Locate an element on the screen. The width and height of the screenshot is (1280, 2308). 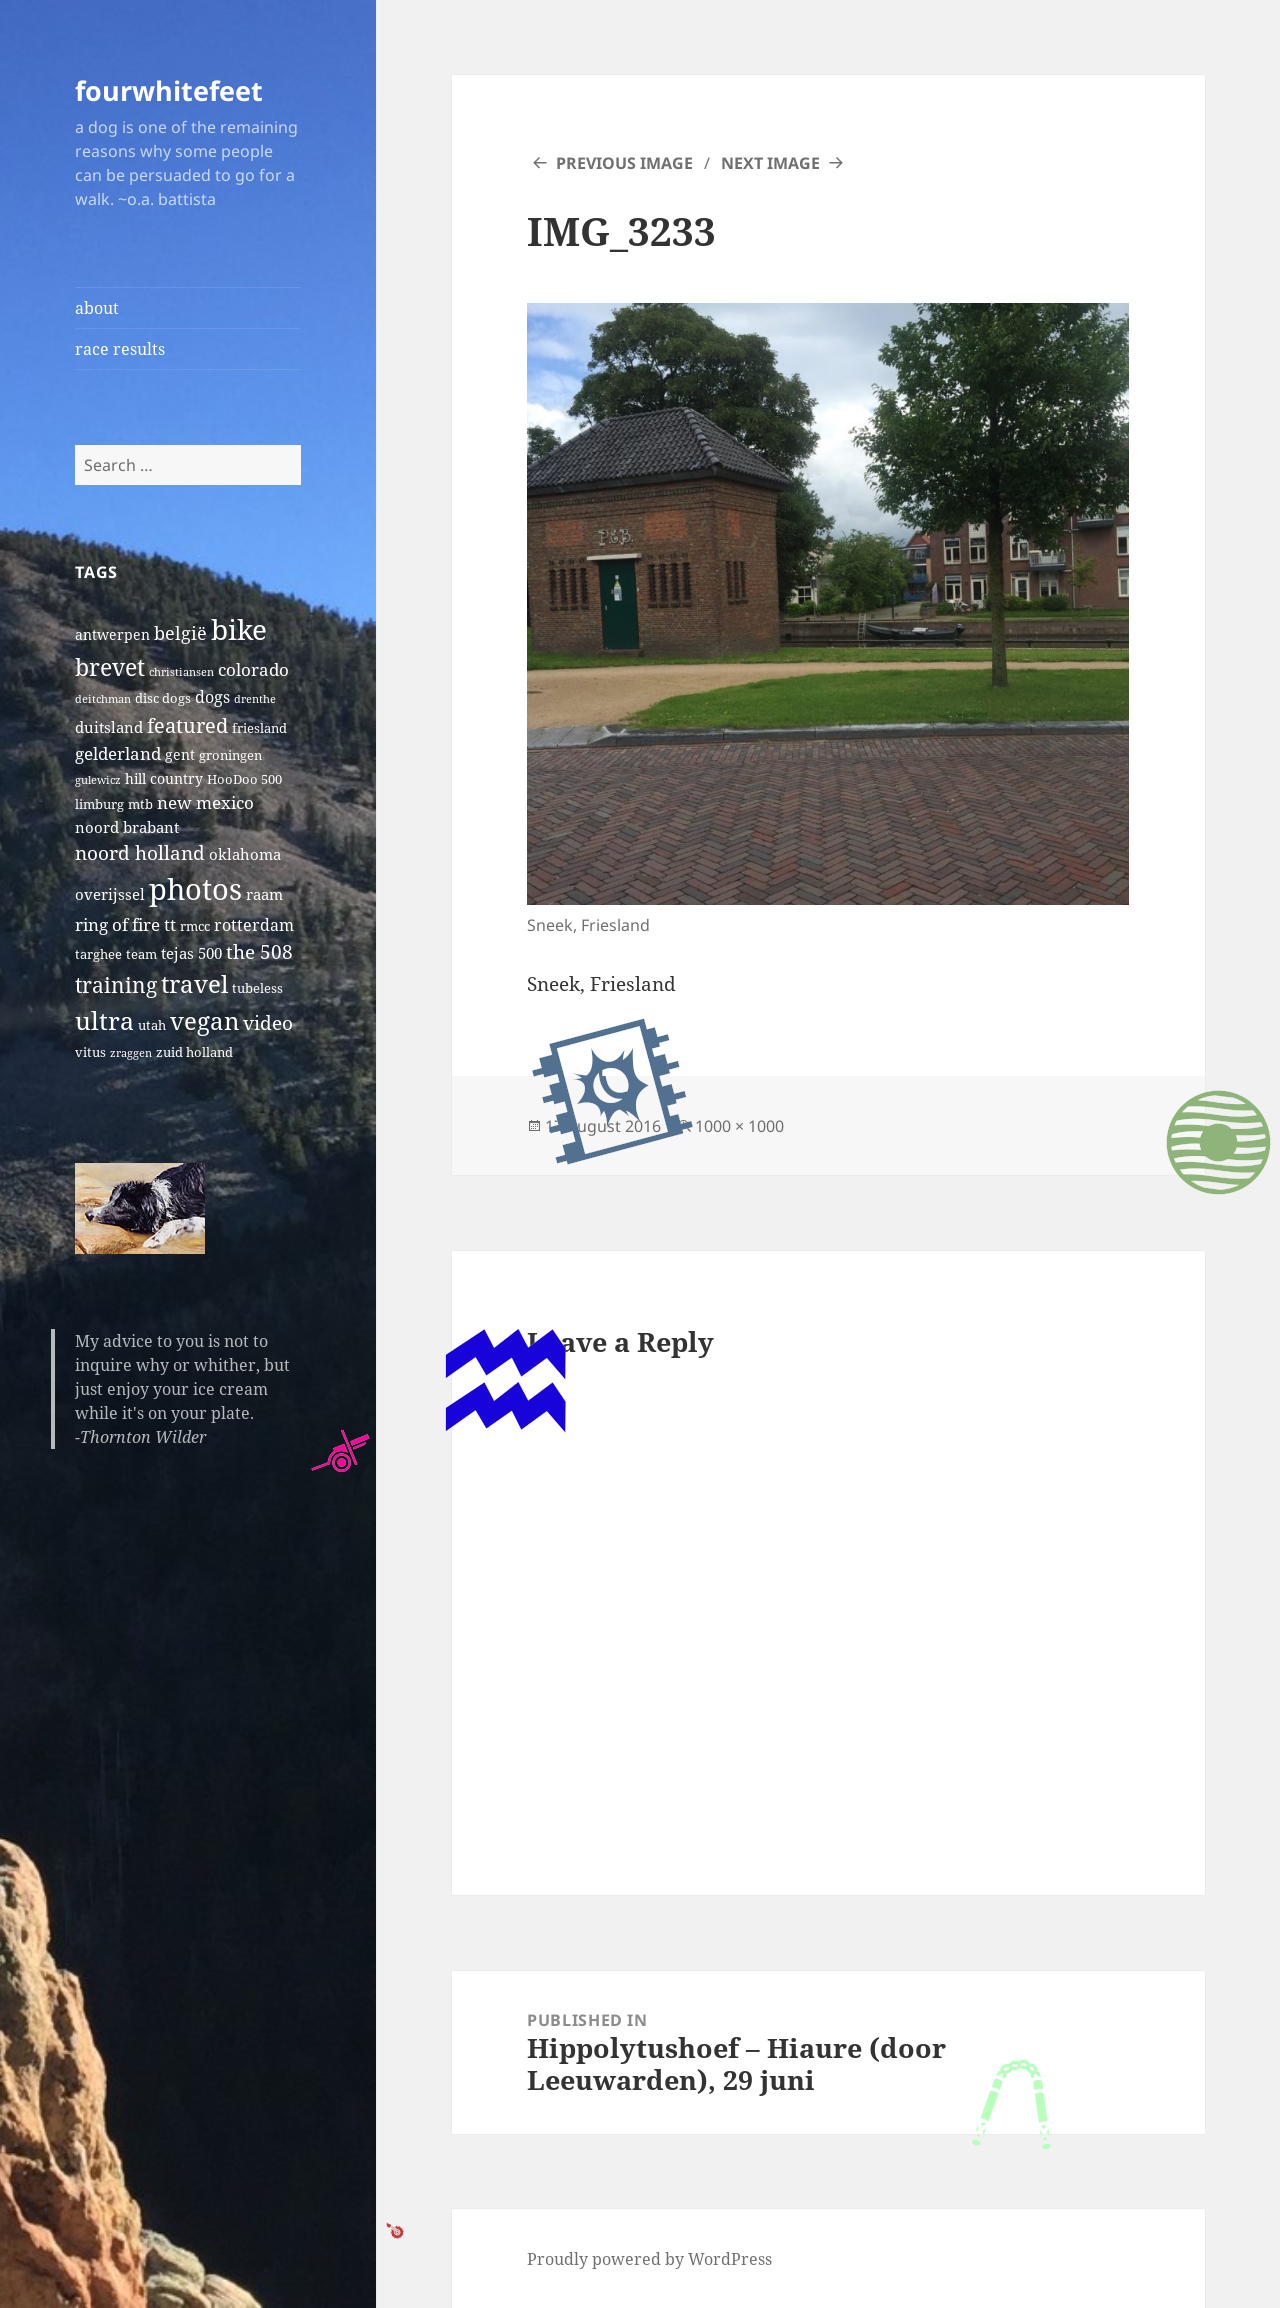
decorative game badge or achievement icon is located at coordinates (1218, 1142).